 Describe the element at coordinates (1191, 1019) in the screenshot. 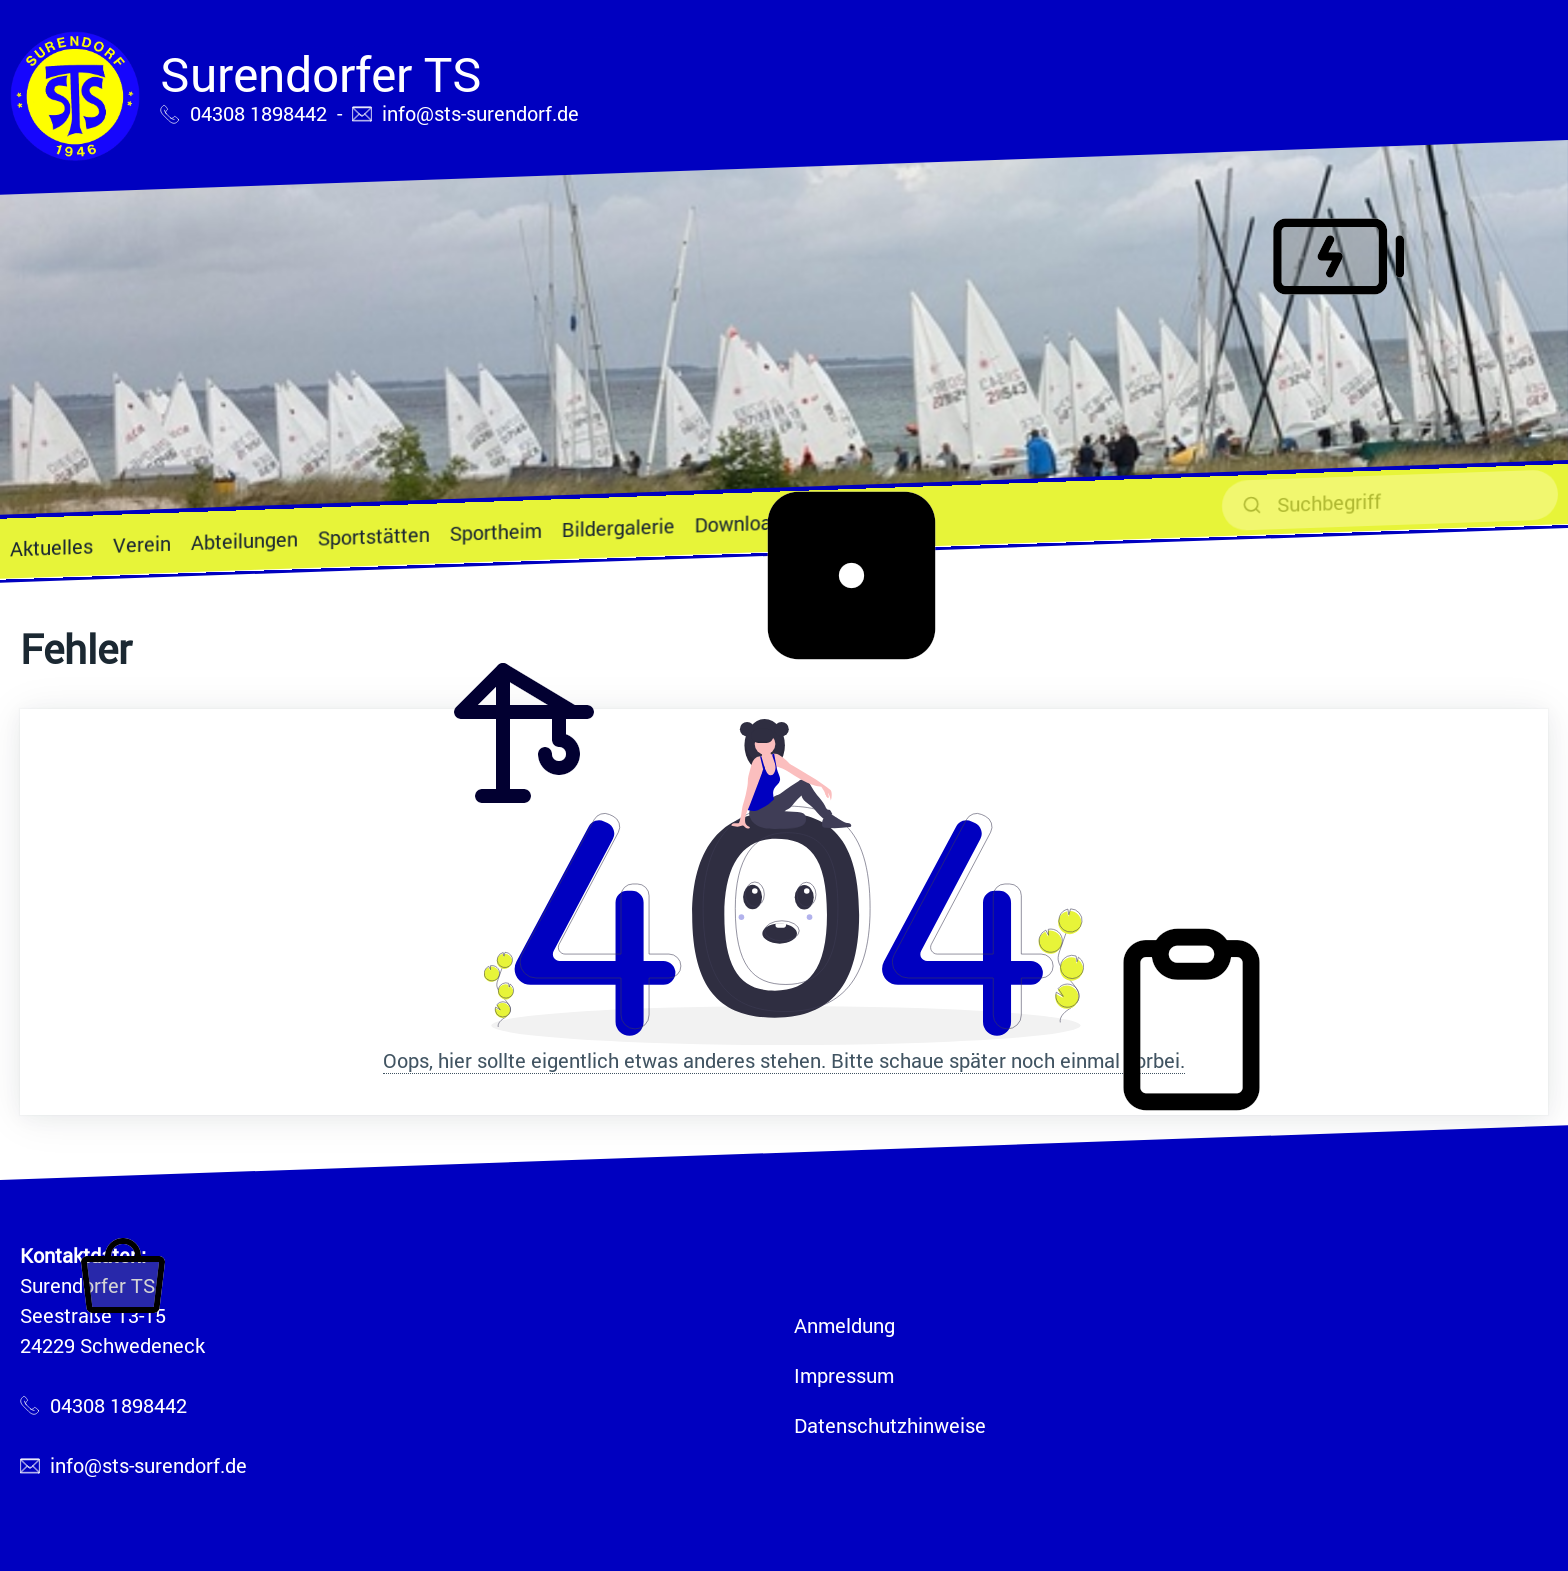

I see `copy to clipboard` at that location.